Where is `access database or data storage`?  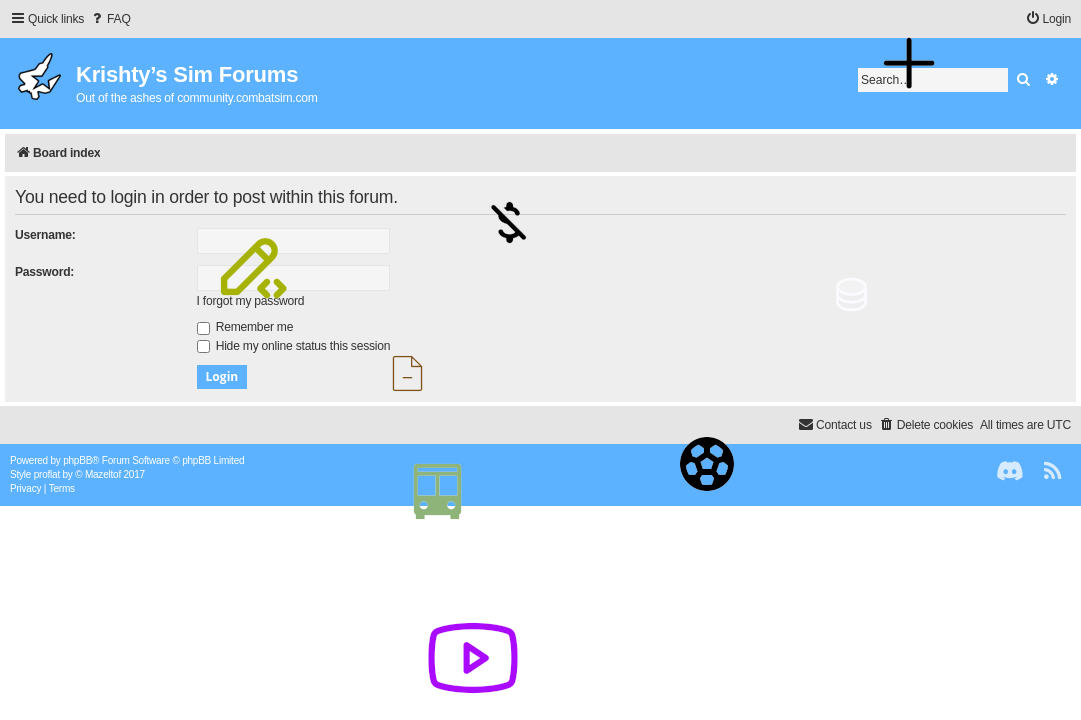
access database or data storage is located at coordinates (851, 294).